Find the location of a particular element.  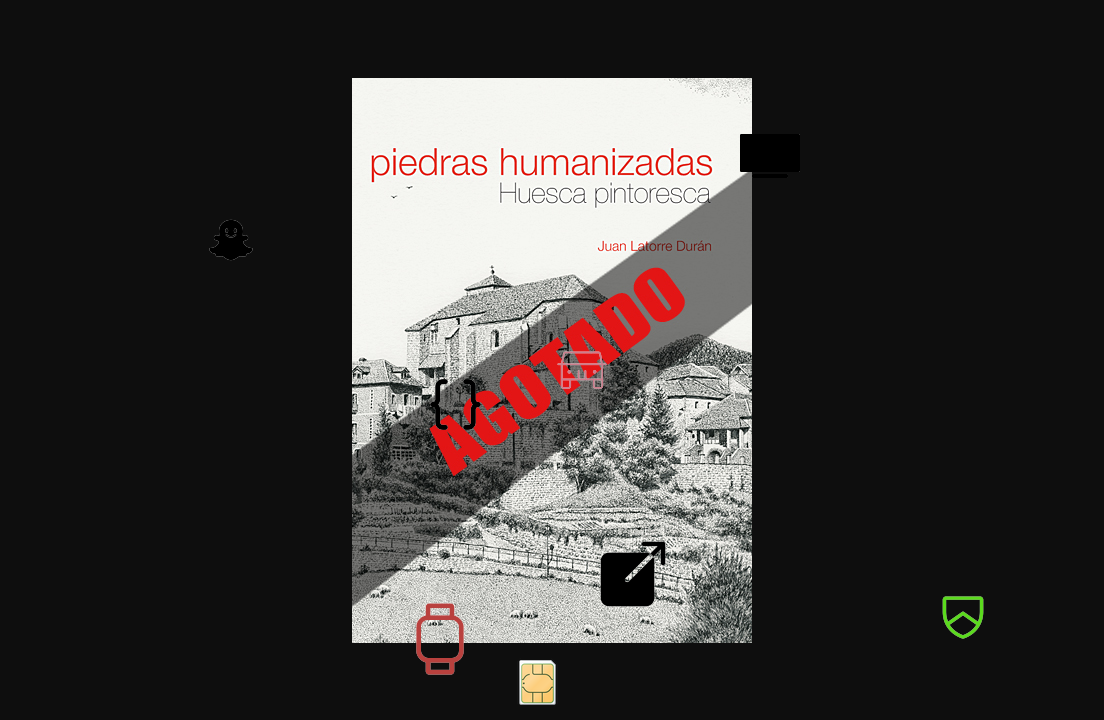

view or edit JSON data is located at coordinates (455, 404).